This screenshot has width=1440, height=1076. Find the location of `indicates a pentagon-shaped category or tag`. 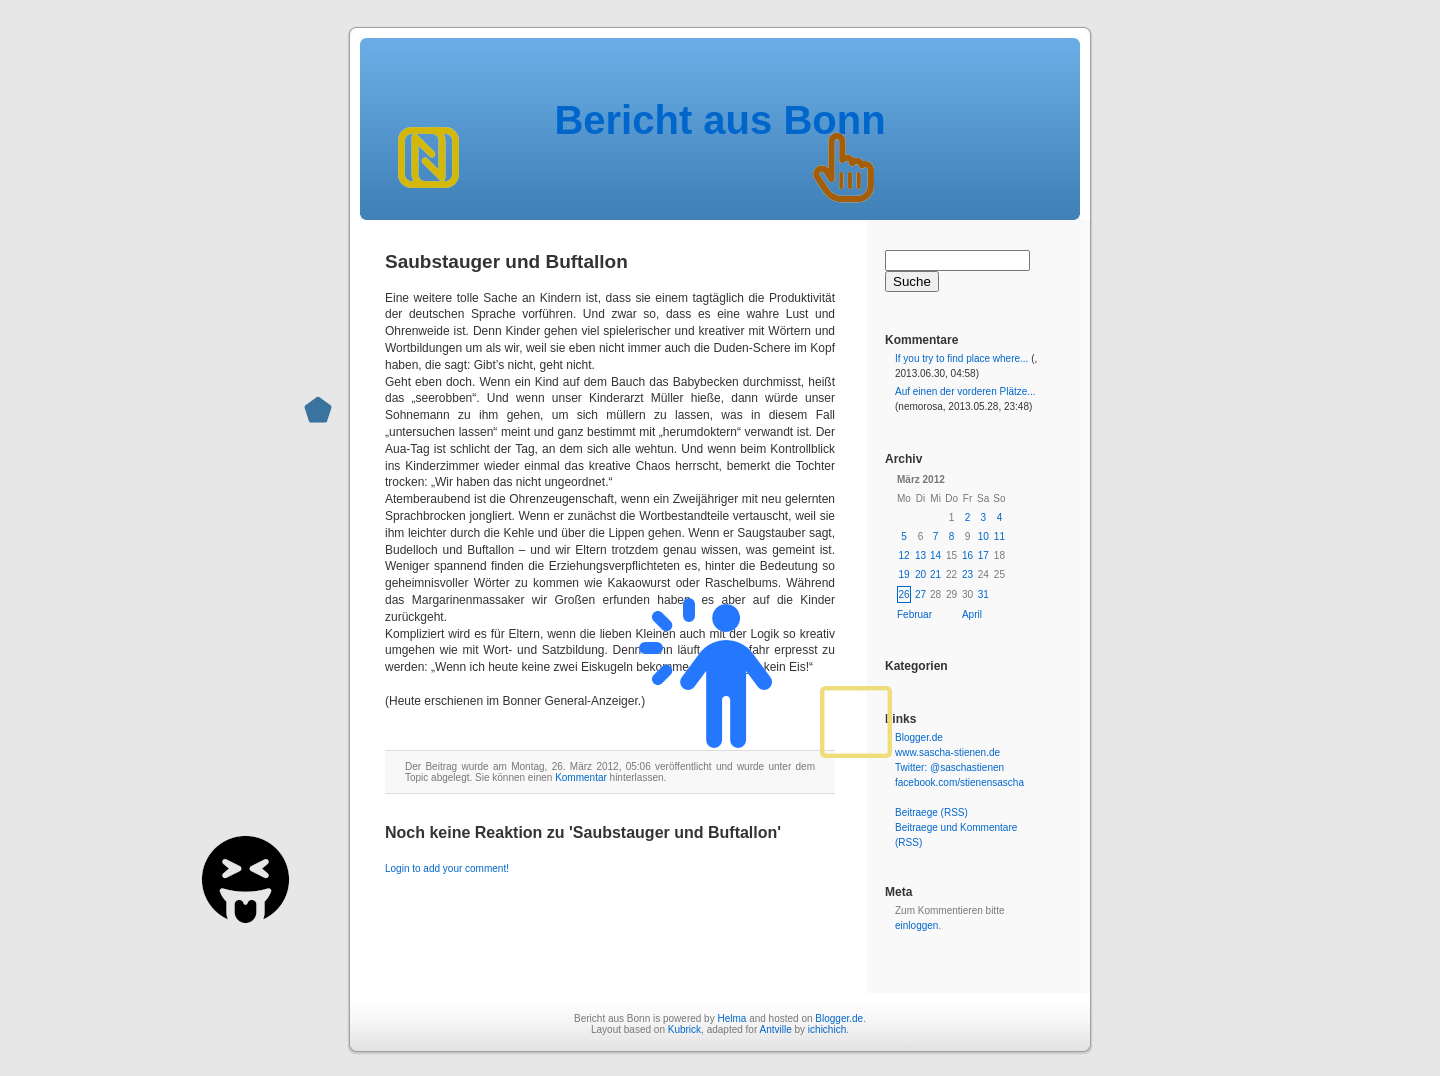

indicates a pentagon-shaped category or tag is located at coordinates (318, 410).